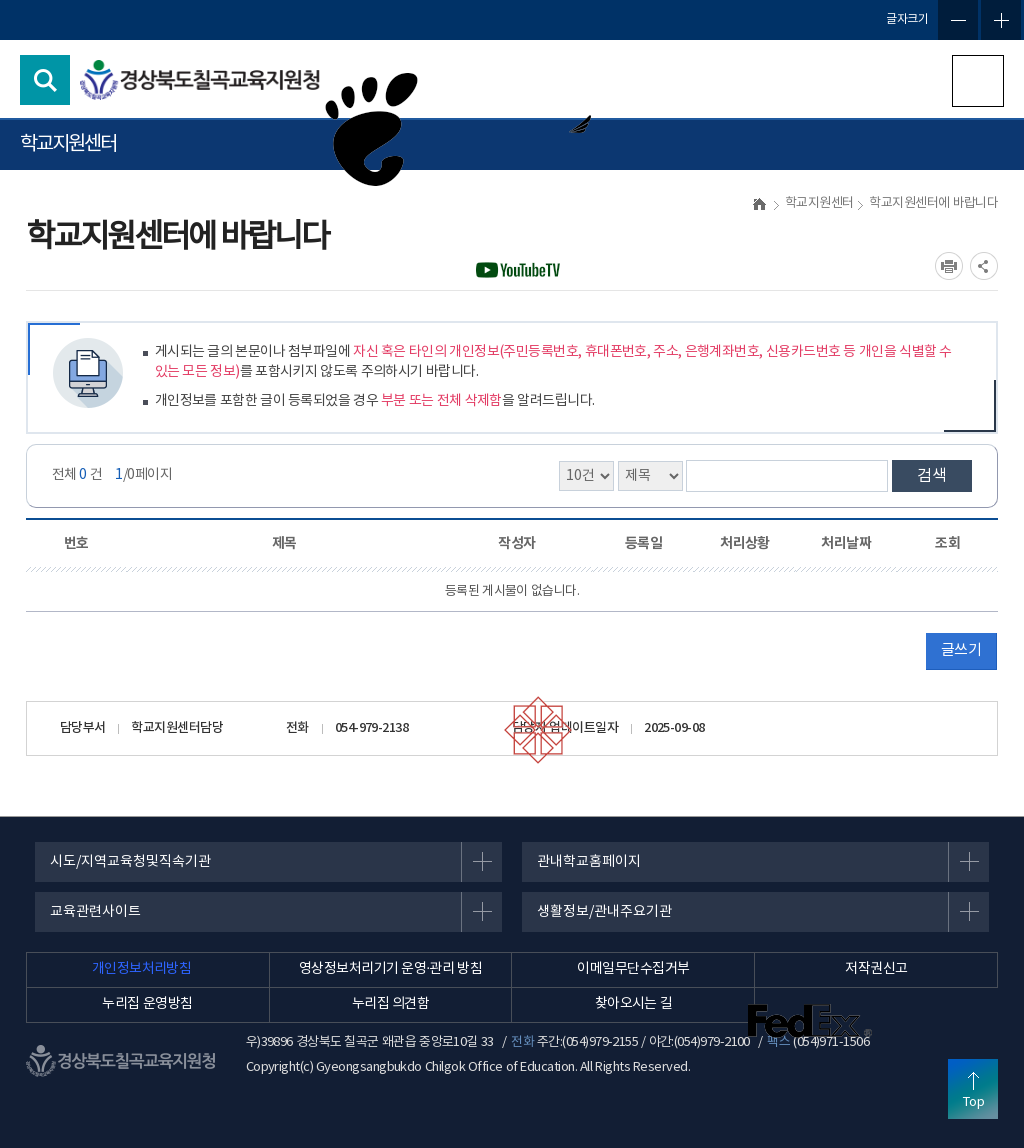  What do you see at coordinates (580, 124) in the screenshot?
I see `Ethiopian Airlines logo` at bounding box center [580, 124].